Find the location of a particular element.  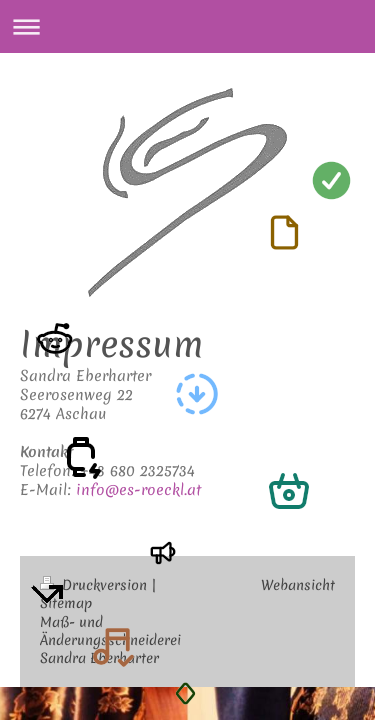

add or edit a keyframe in animation timeline is located at coordinates (185, 693).